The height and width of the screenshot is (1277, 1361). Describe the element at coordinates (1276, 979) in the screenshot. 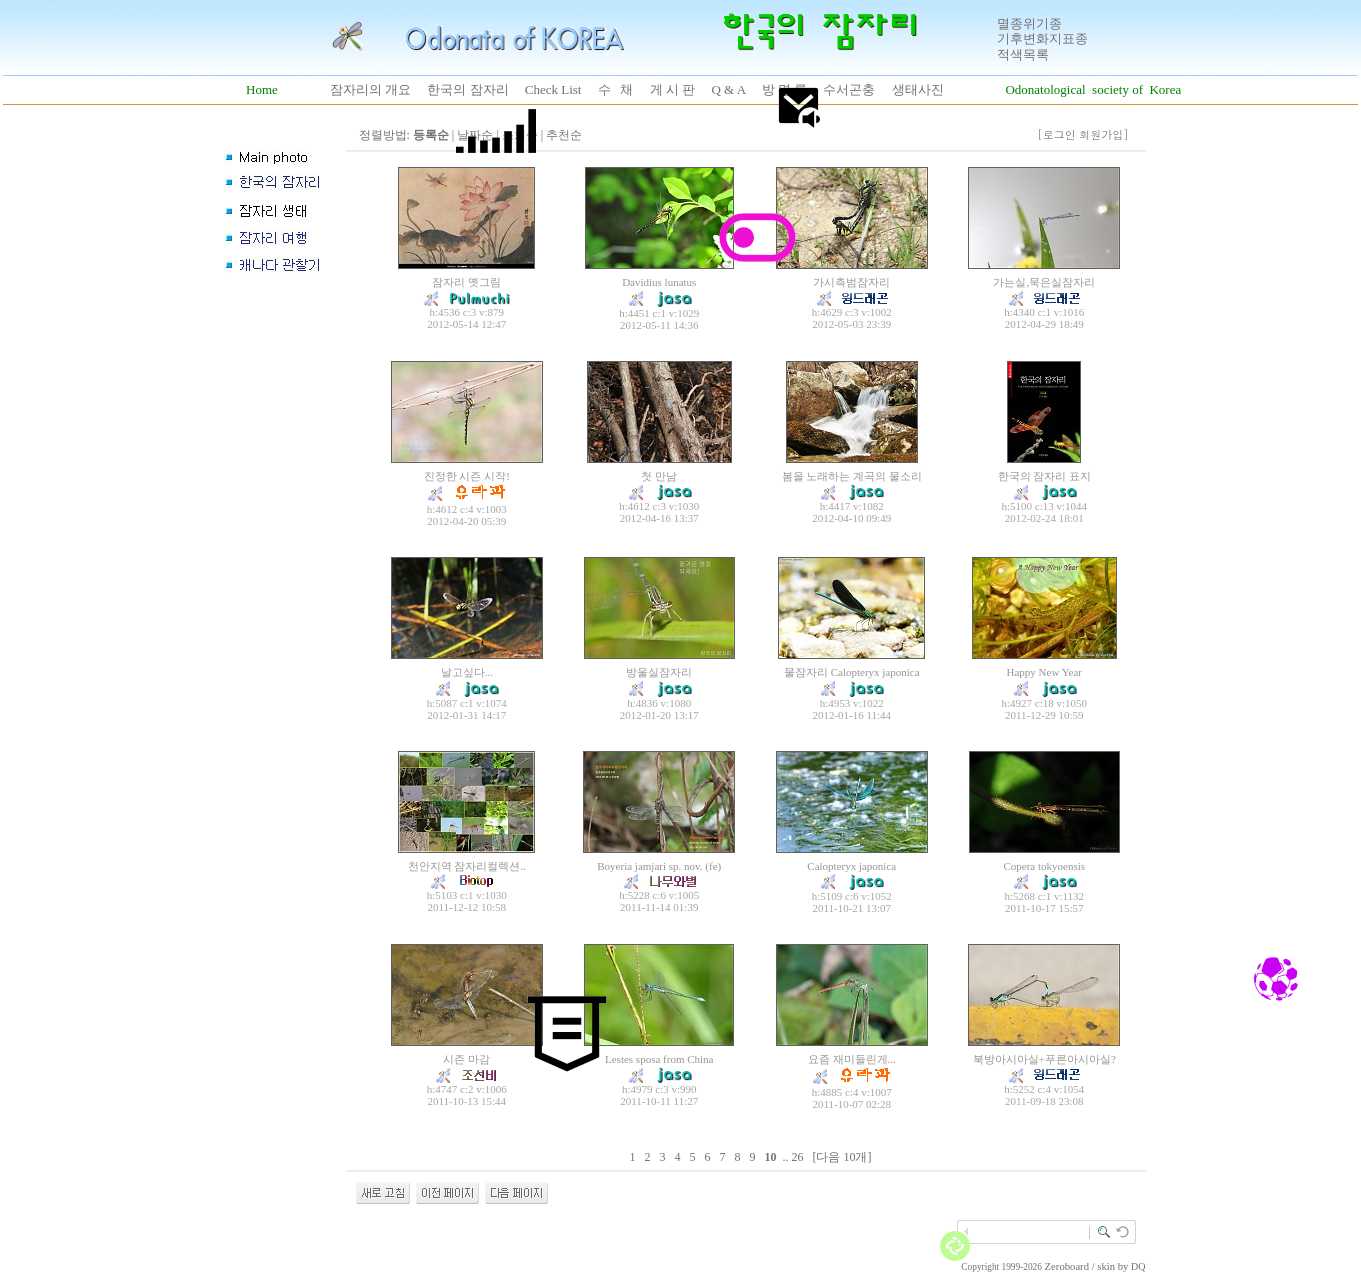

I see `view Indian Super League football content` at that location.